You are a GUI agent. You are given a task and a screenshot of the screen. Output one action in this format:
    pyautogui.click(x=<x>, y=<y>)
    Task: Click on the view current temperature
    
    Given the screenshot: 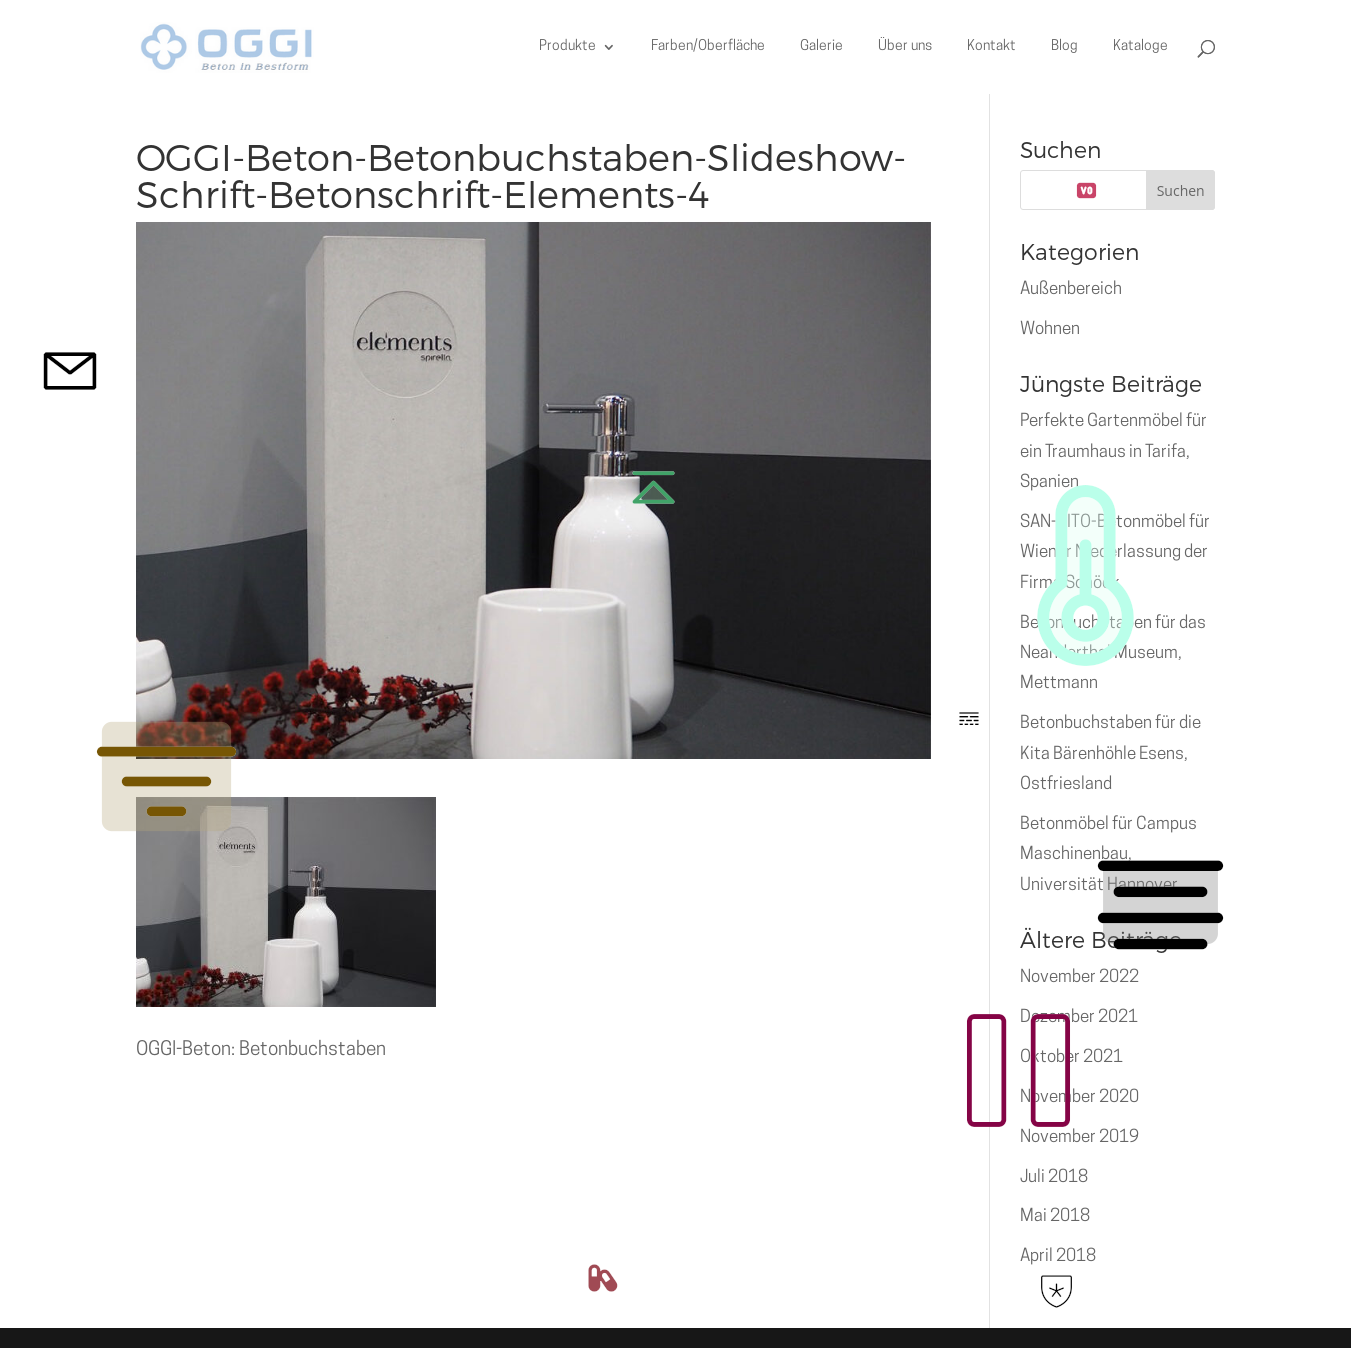 What is the action you would take?
    pyautogui.click(x=1085, y=575)
    